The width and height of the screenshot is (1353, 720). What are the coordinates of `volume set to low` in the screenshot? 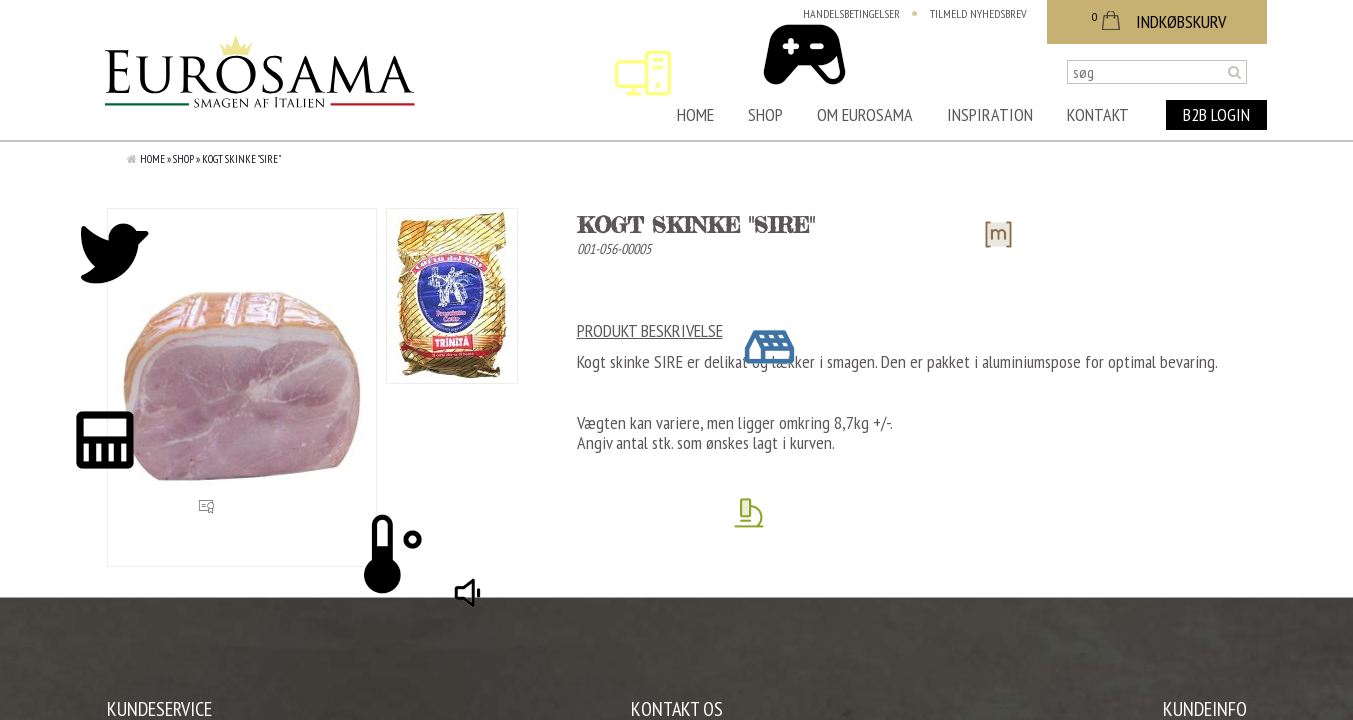 It's located at (469, 593).